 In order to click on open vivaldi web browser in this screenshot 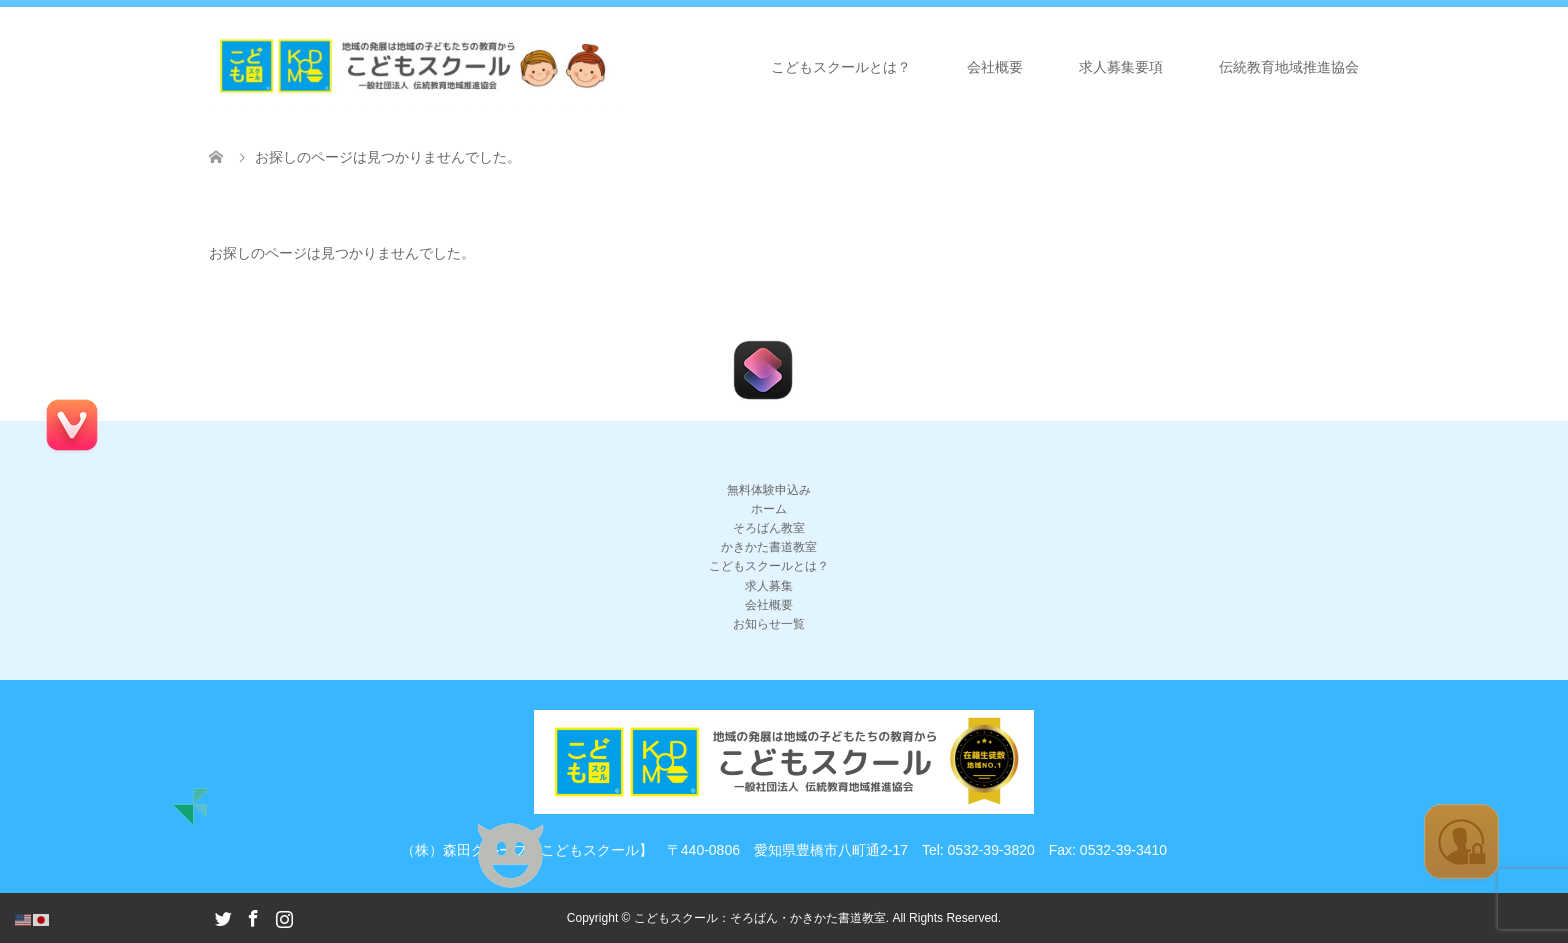, I will do `click(72, 425)`.